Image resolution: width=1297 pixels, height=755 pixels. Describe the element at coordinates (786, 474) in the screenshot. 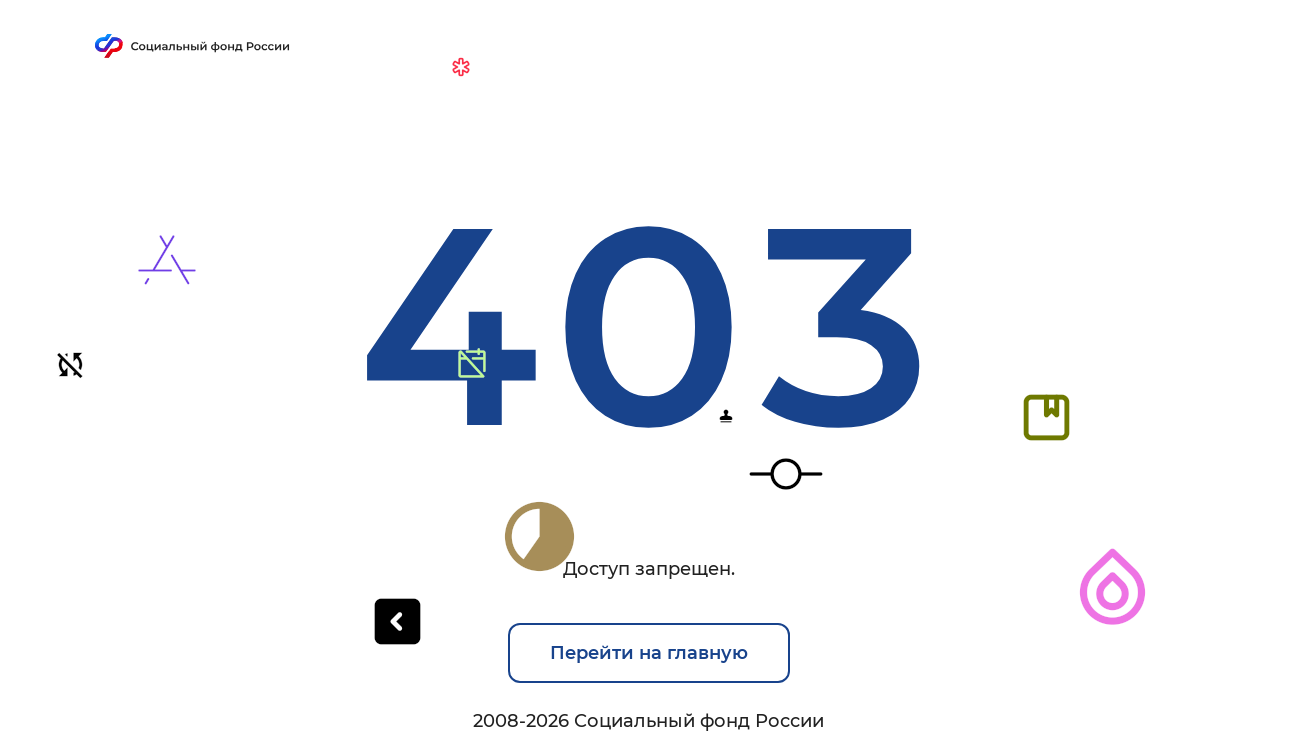

I see `view commit history` at that location.